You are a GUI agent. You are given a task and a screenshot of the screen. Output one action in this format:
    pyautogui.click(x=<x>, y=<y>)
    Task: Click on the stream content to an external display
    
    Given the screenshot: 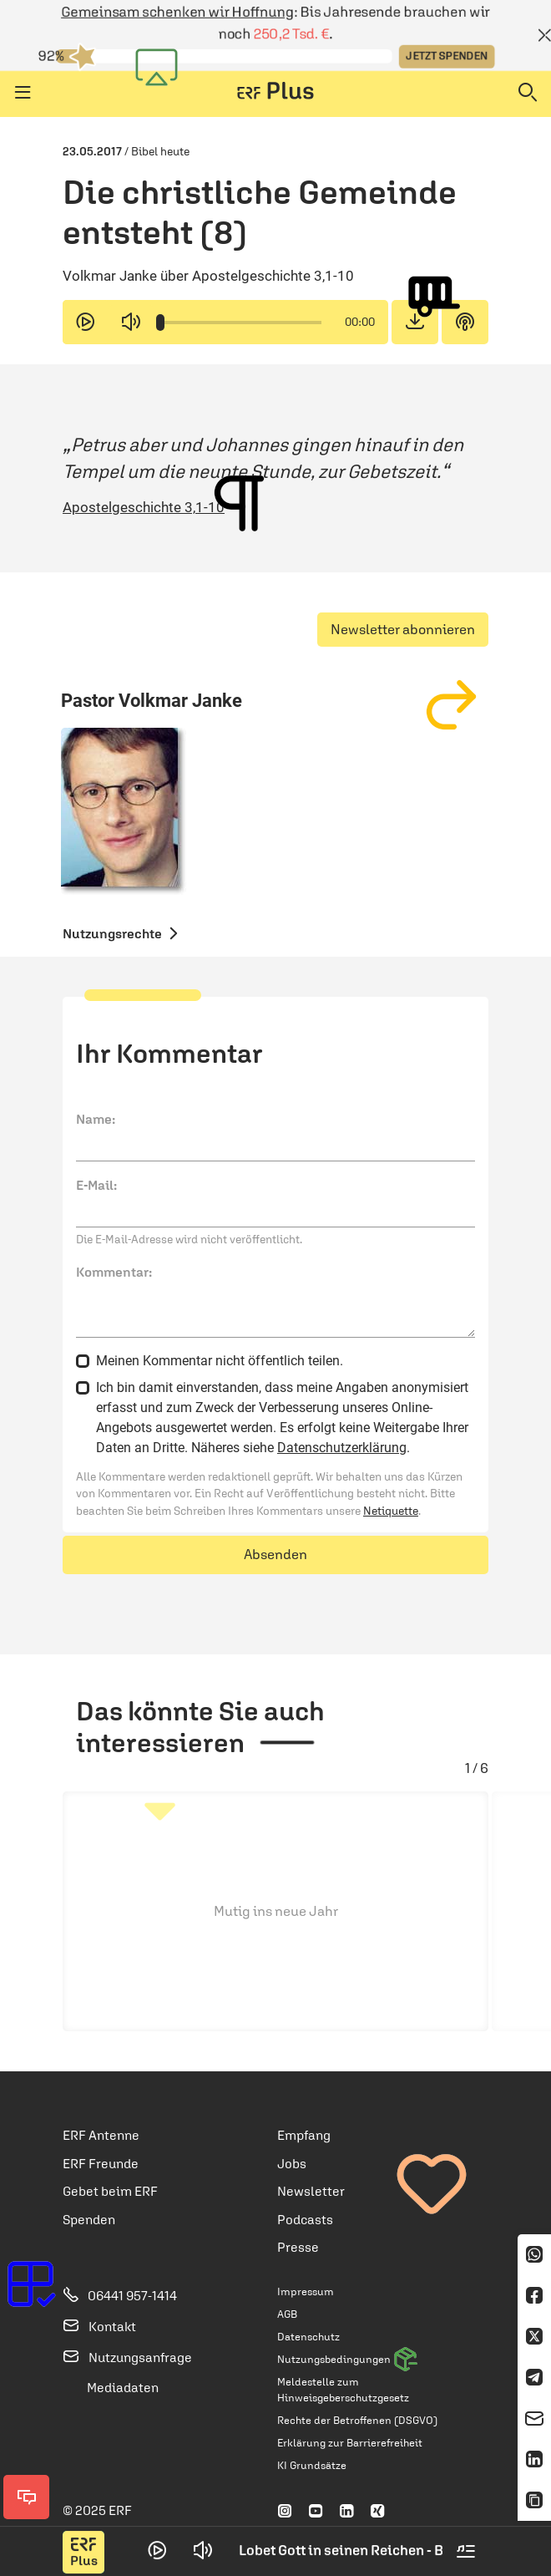 What is the action you would take?
    pyautogui.click(x=156, y=66)
    